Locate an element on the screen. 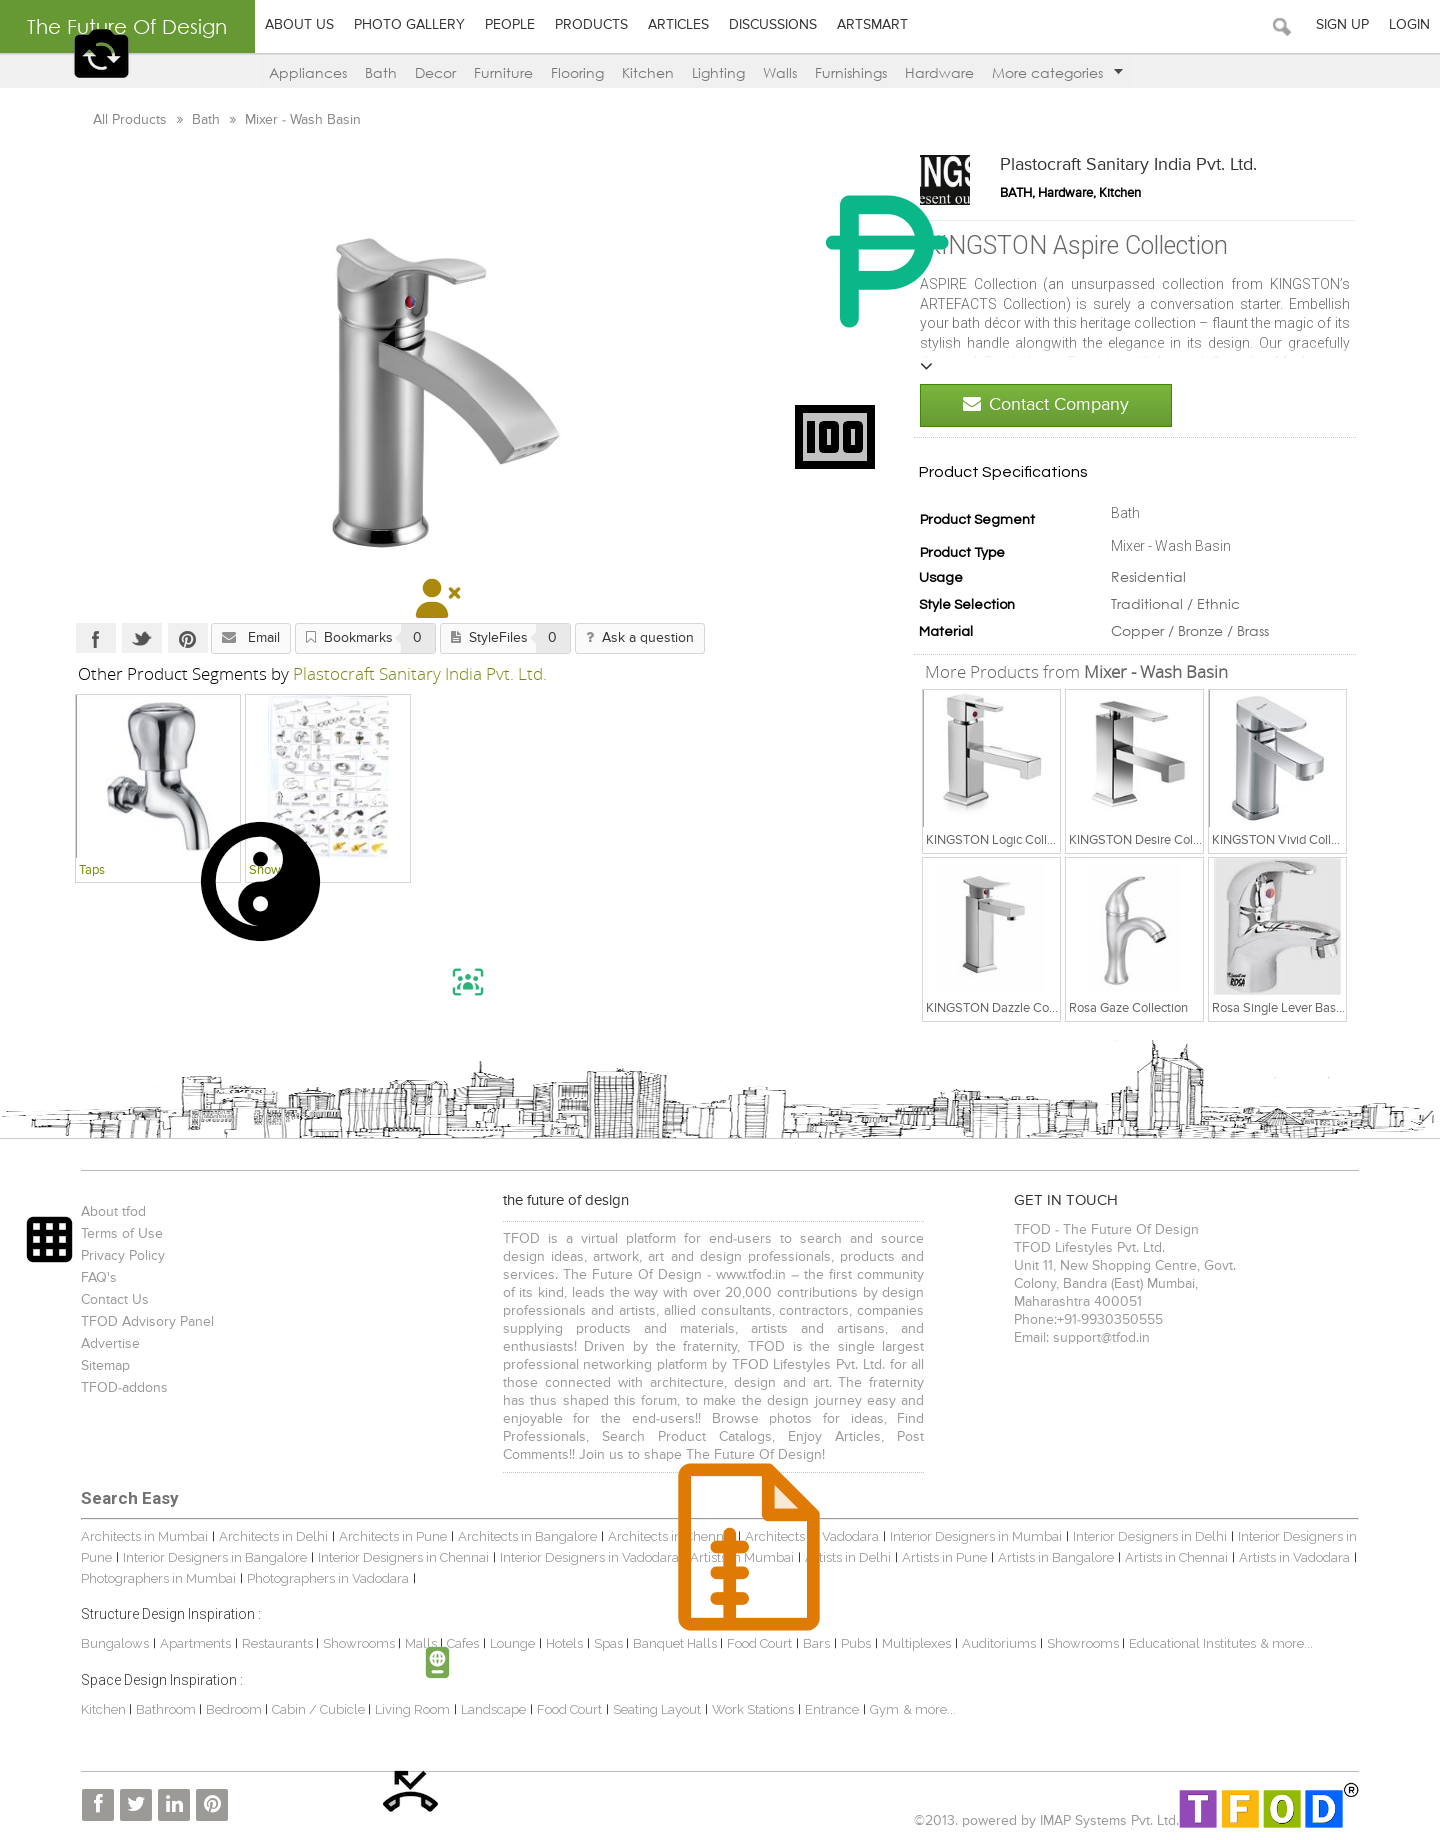 Image resolution: width=1440 pixels, height=1840 pixels. switch between front and rear camera is located at coordinates (101, 53).